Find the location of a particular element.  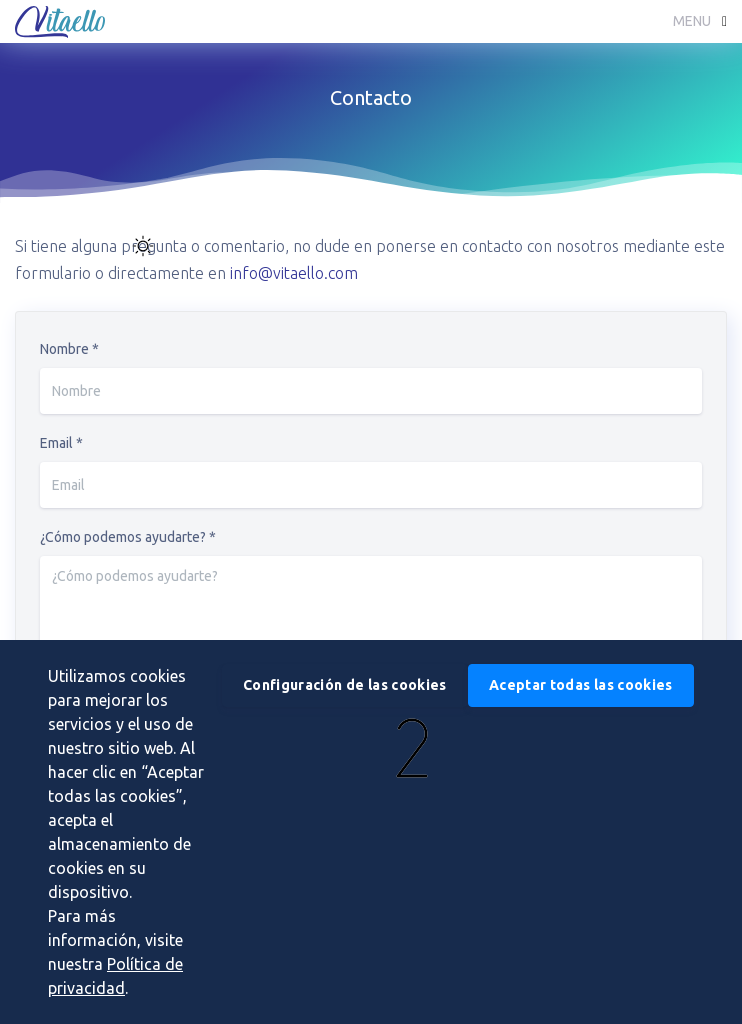

indicates step two in a multi-step process is located at coordinates (412, 748).